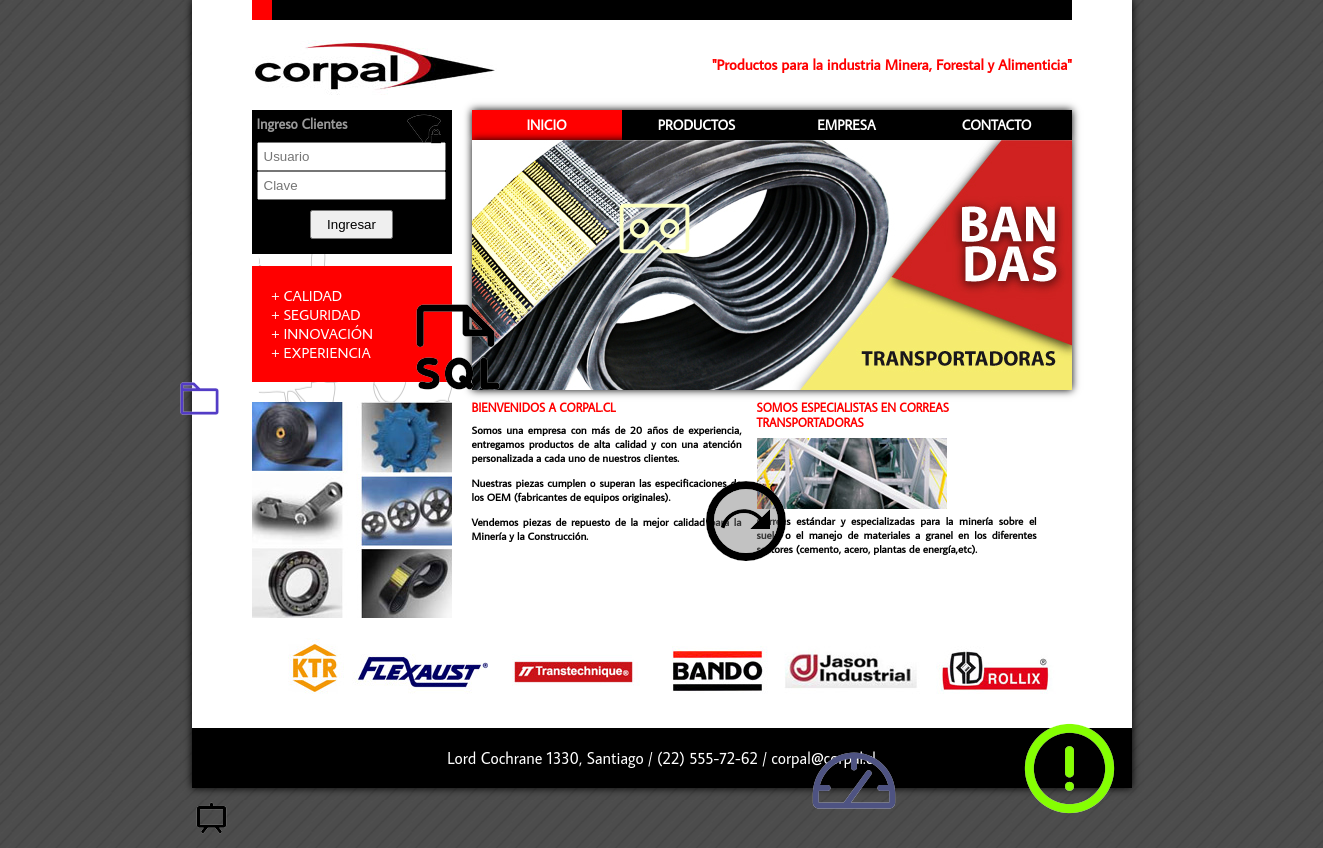  Describe the element at coordinates (211, 818) in the screenshot. I see `start or view a presentation` at that location.